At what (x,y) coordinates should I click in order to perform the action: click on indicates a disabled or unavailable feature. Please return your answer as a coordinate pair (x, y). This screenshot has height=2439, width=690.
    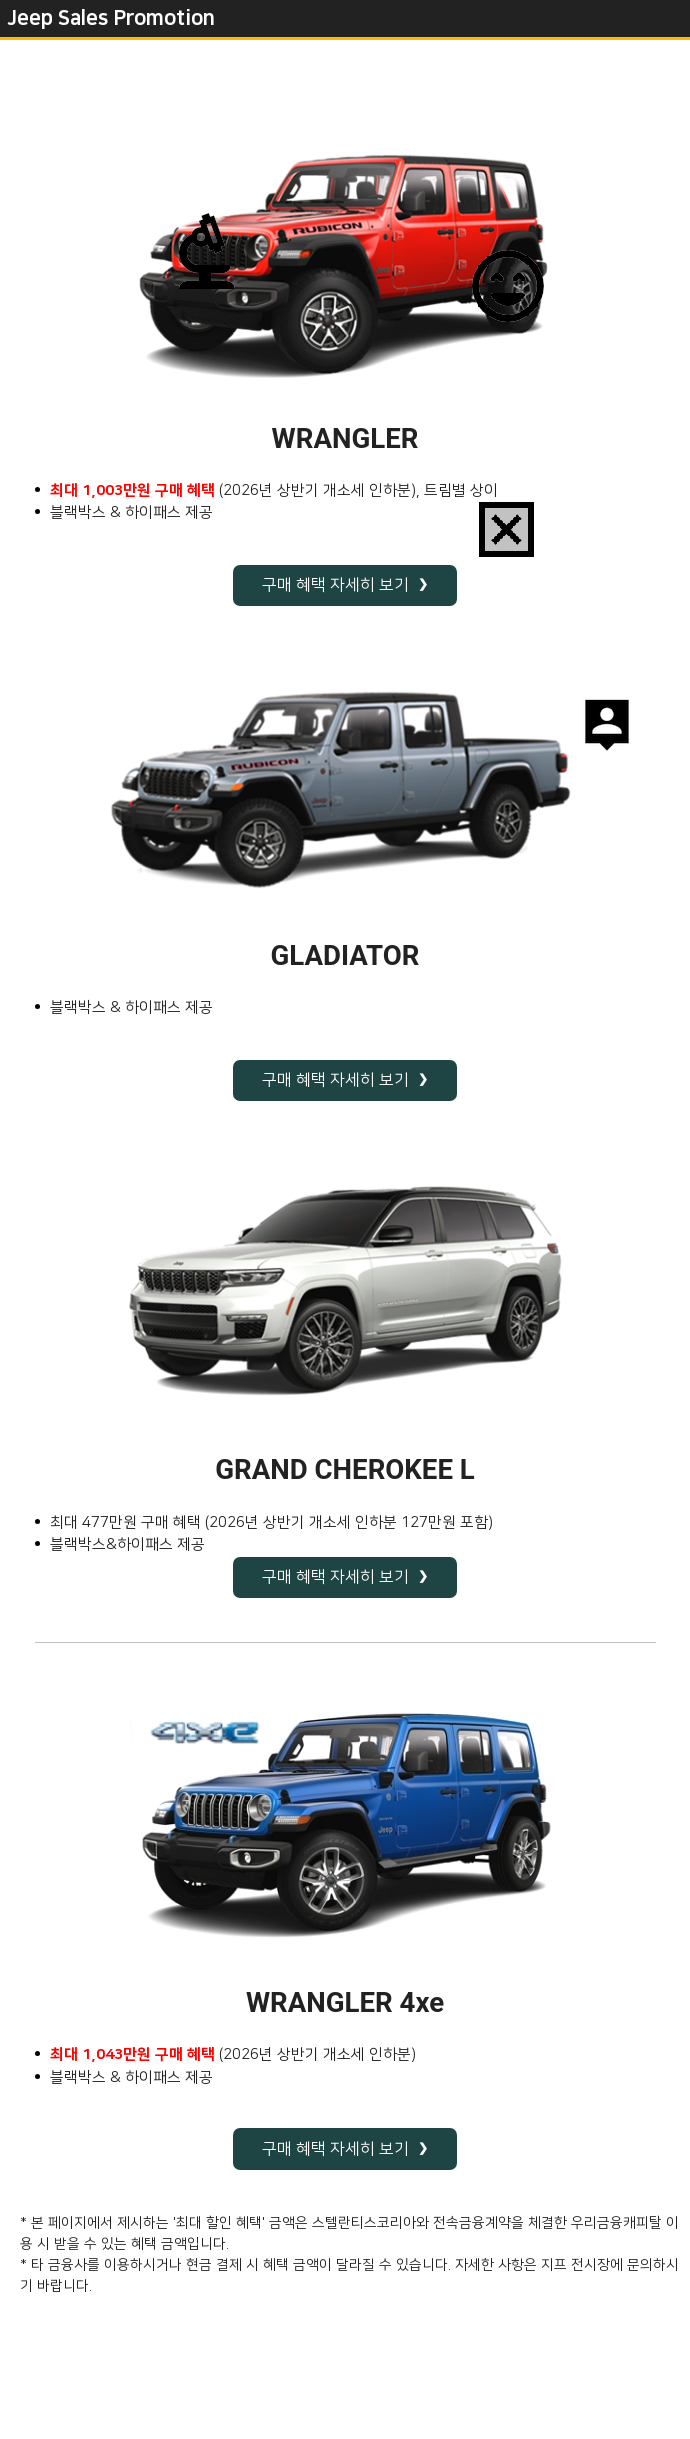
    Looking at the image, I should click on (506, 529).